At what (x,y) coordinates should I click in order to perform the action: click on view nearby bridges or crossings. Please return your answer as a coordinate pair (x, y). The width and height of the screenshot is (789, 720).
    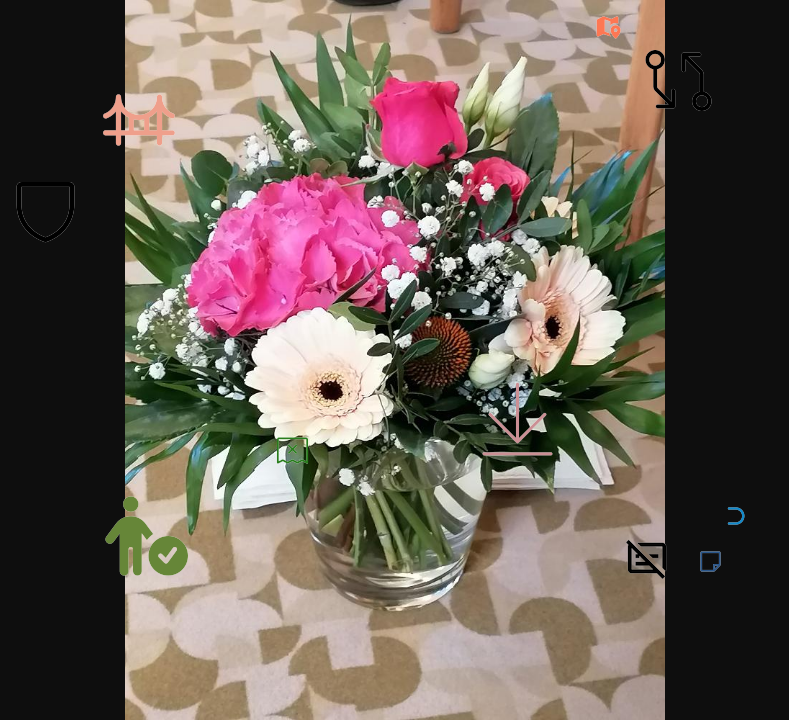
    Looking at the image, I should click on (139, 120).